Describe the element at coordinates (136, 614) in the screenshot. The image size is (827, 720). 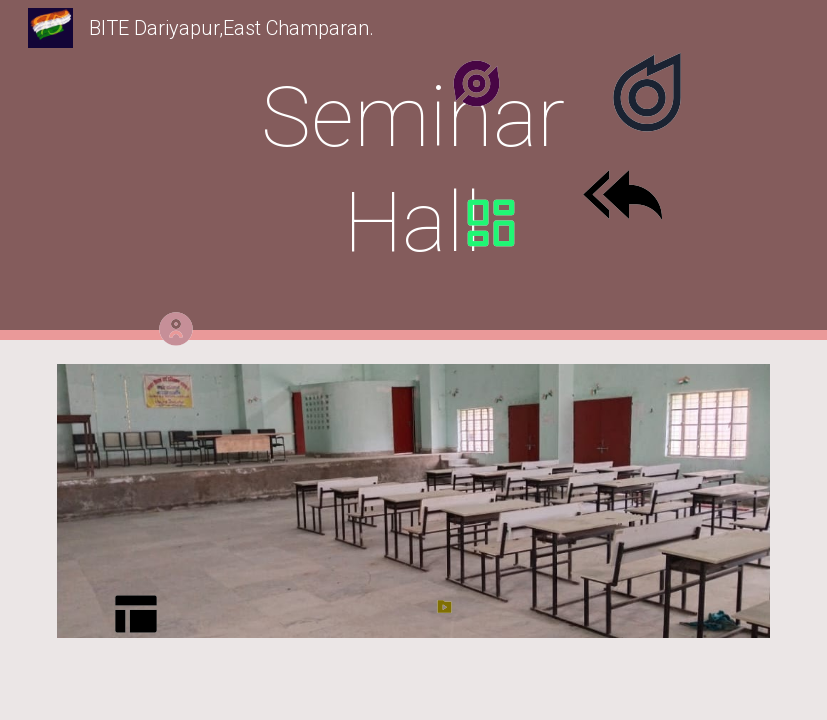
I see `switch to header with two-column layout` at that location.